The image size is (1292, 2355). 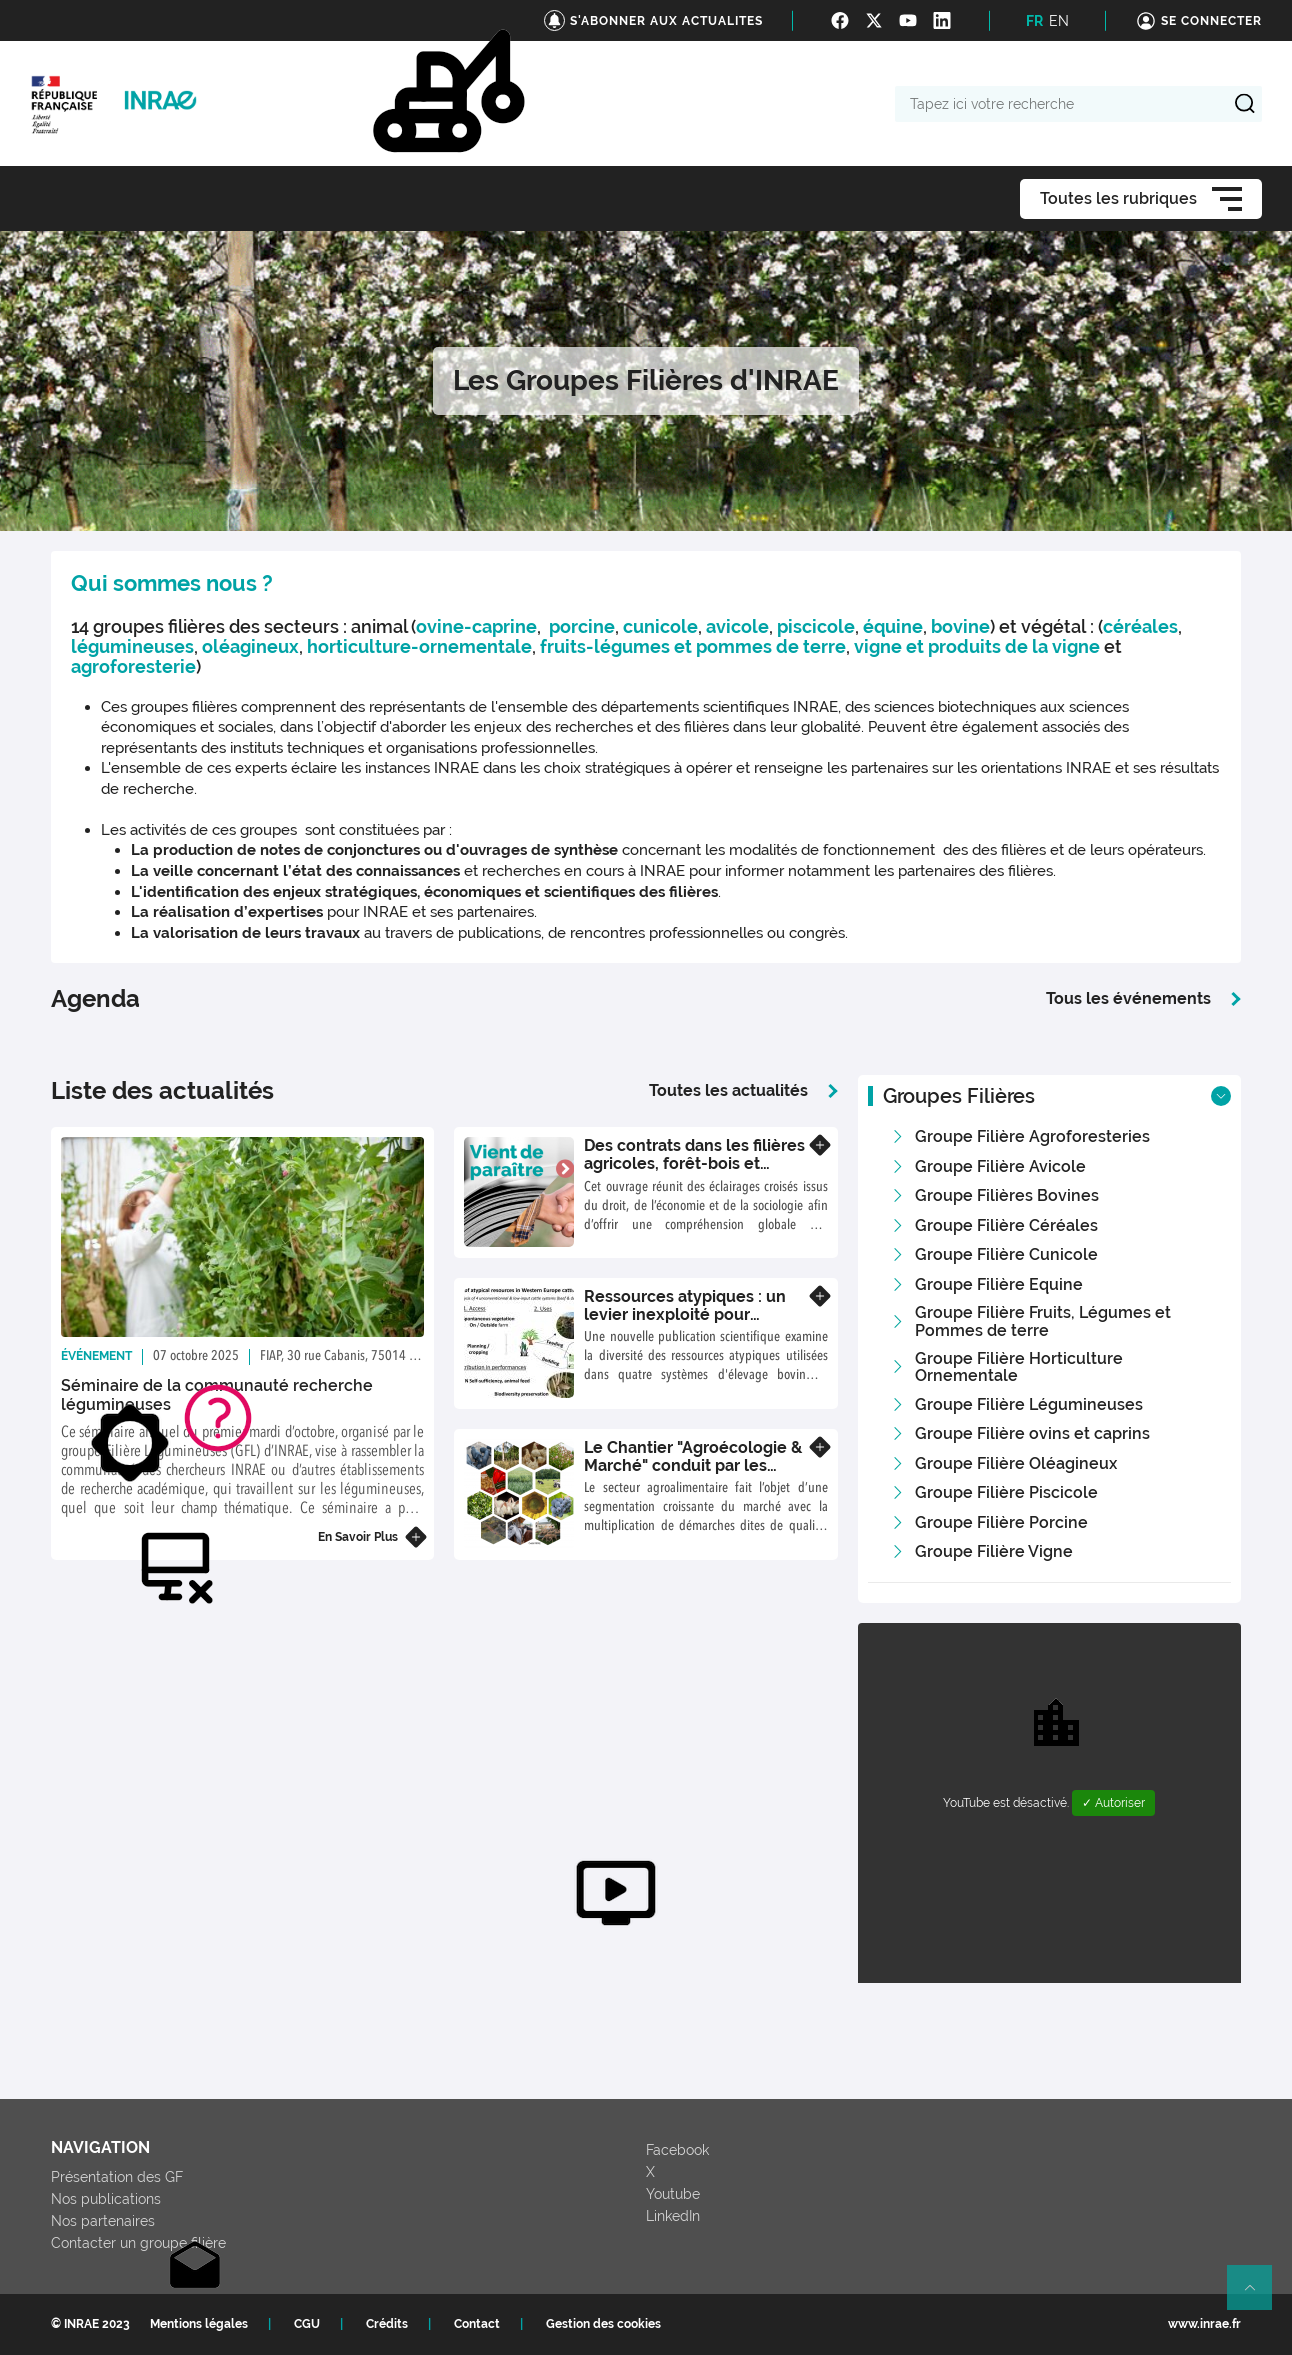 I want to click on access help or support information, so click(x=218, y=1418).